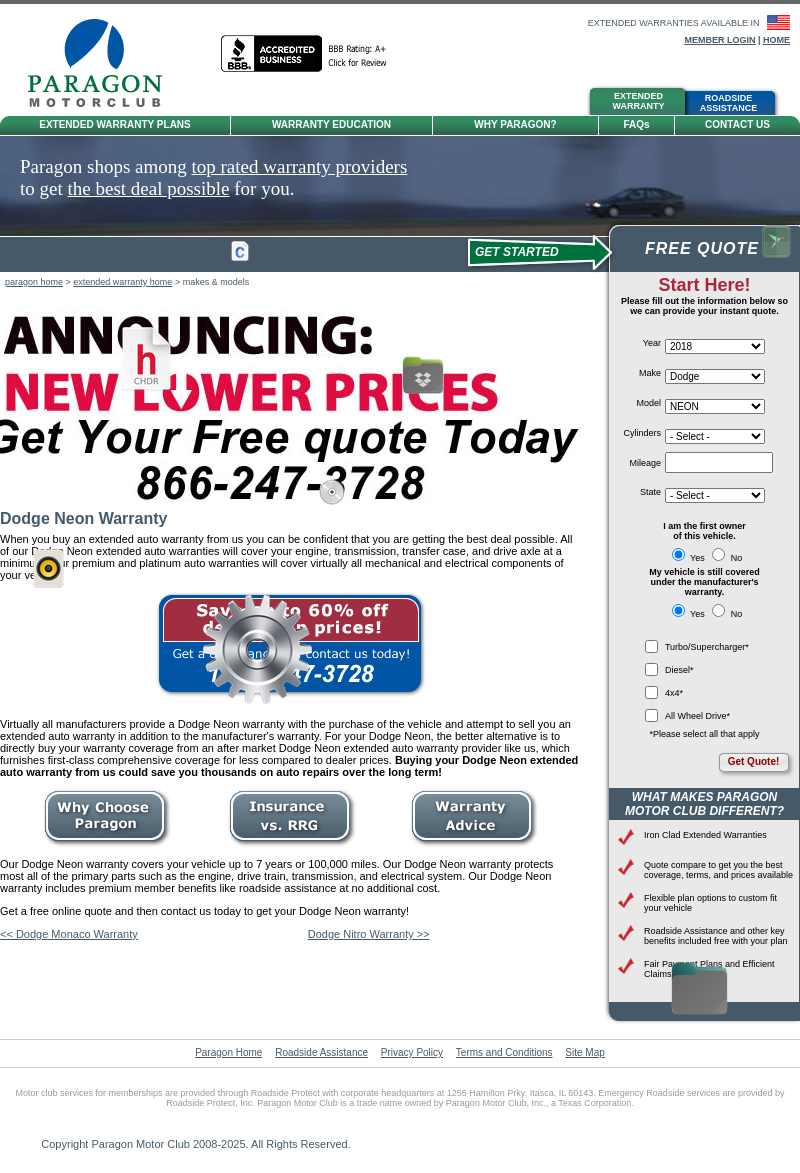 This screenshot has height=1173, width=800. I want to click on access DVD drive or optical media, so click(332, 492).